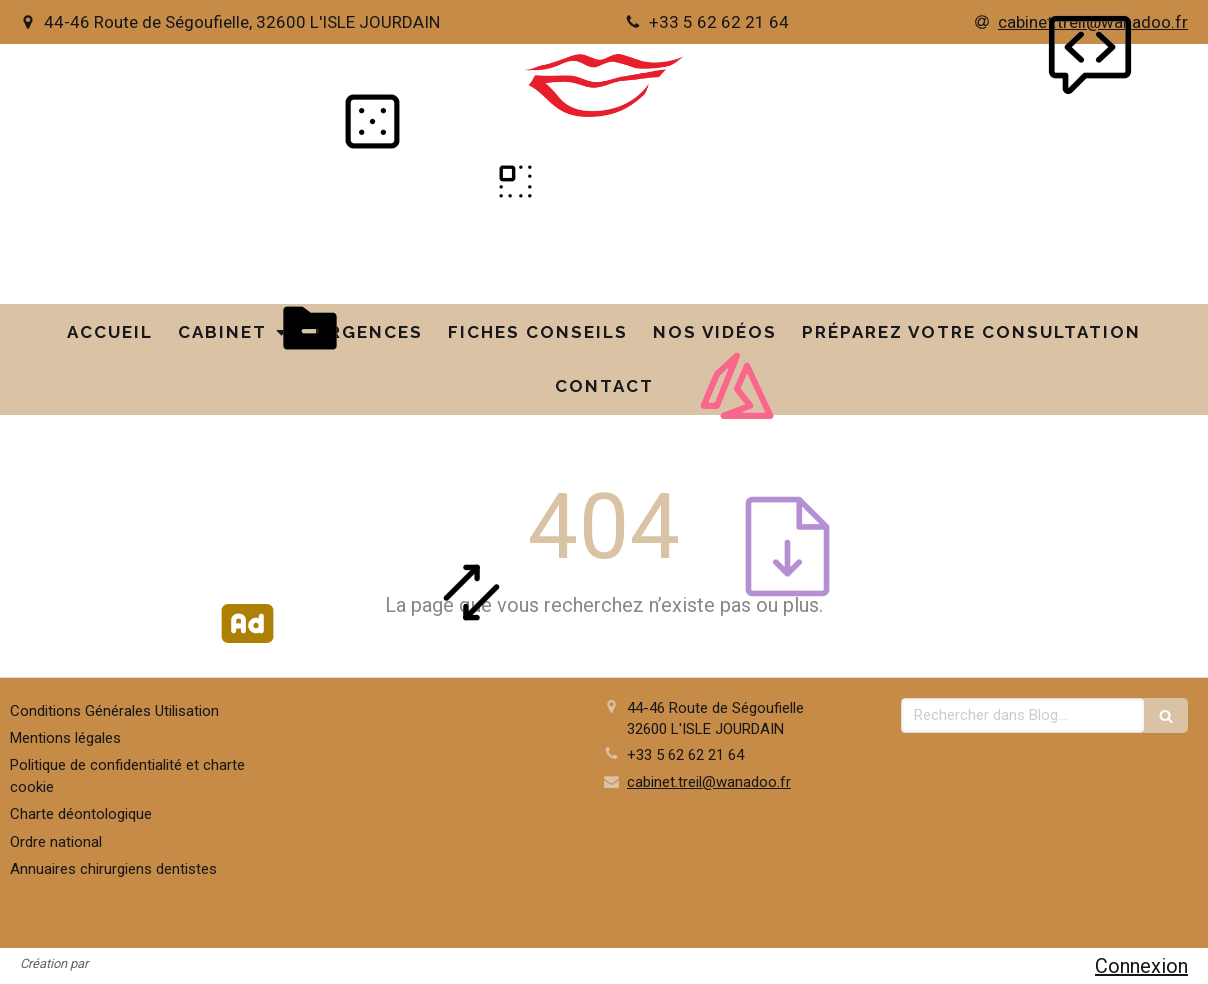  I want to click on align content to top-left corner, so click(515, 181).